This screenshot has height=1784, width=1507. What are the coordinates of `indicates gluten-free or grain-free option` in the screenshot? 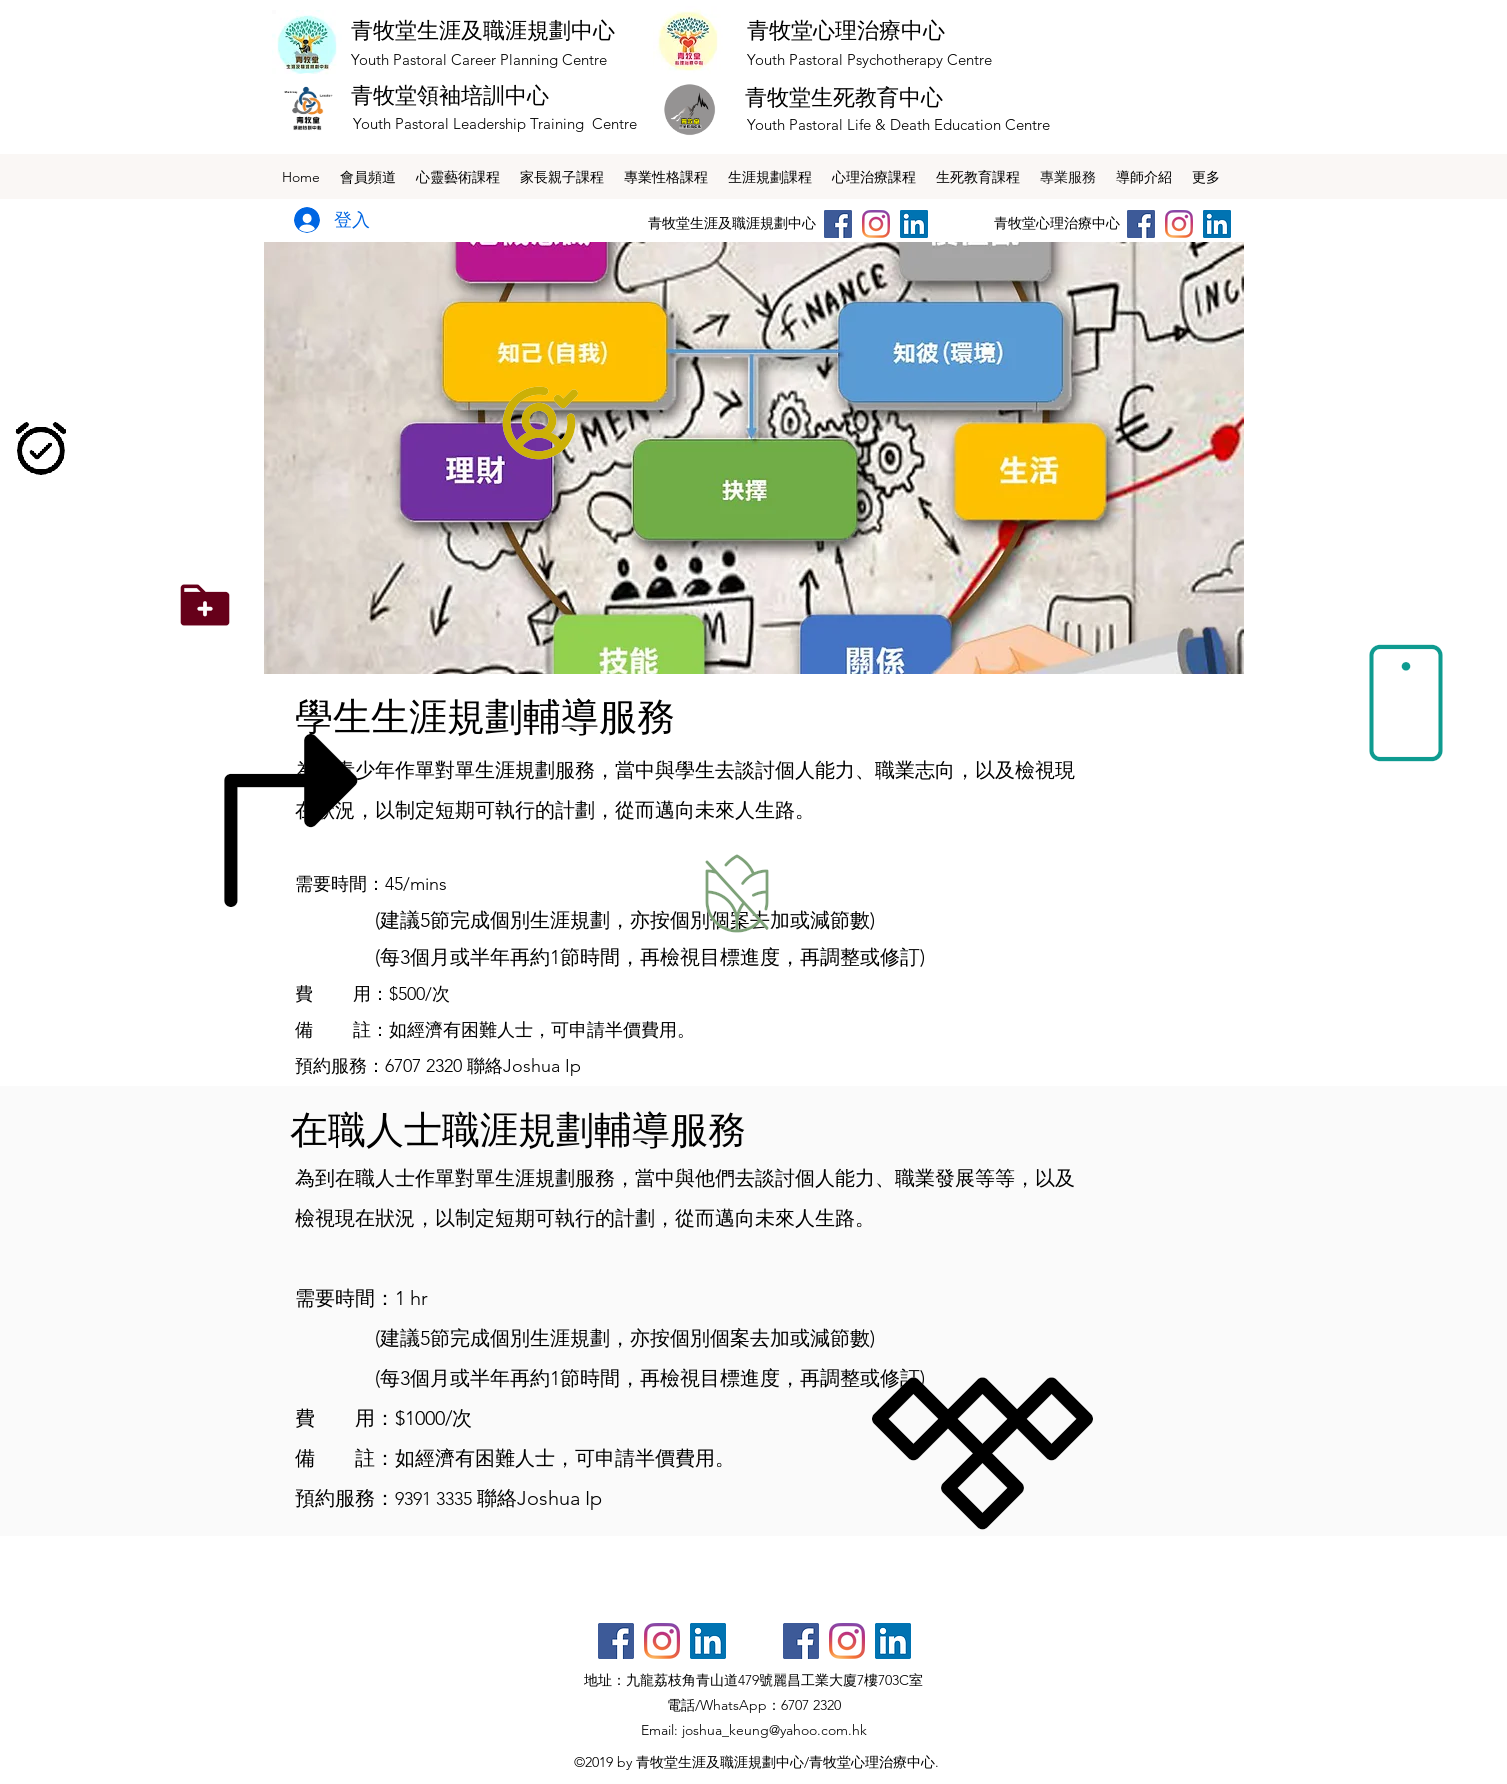 It's located at (737, 895).